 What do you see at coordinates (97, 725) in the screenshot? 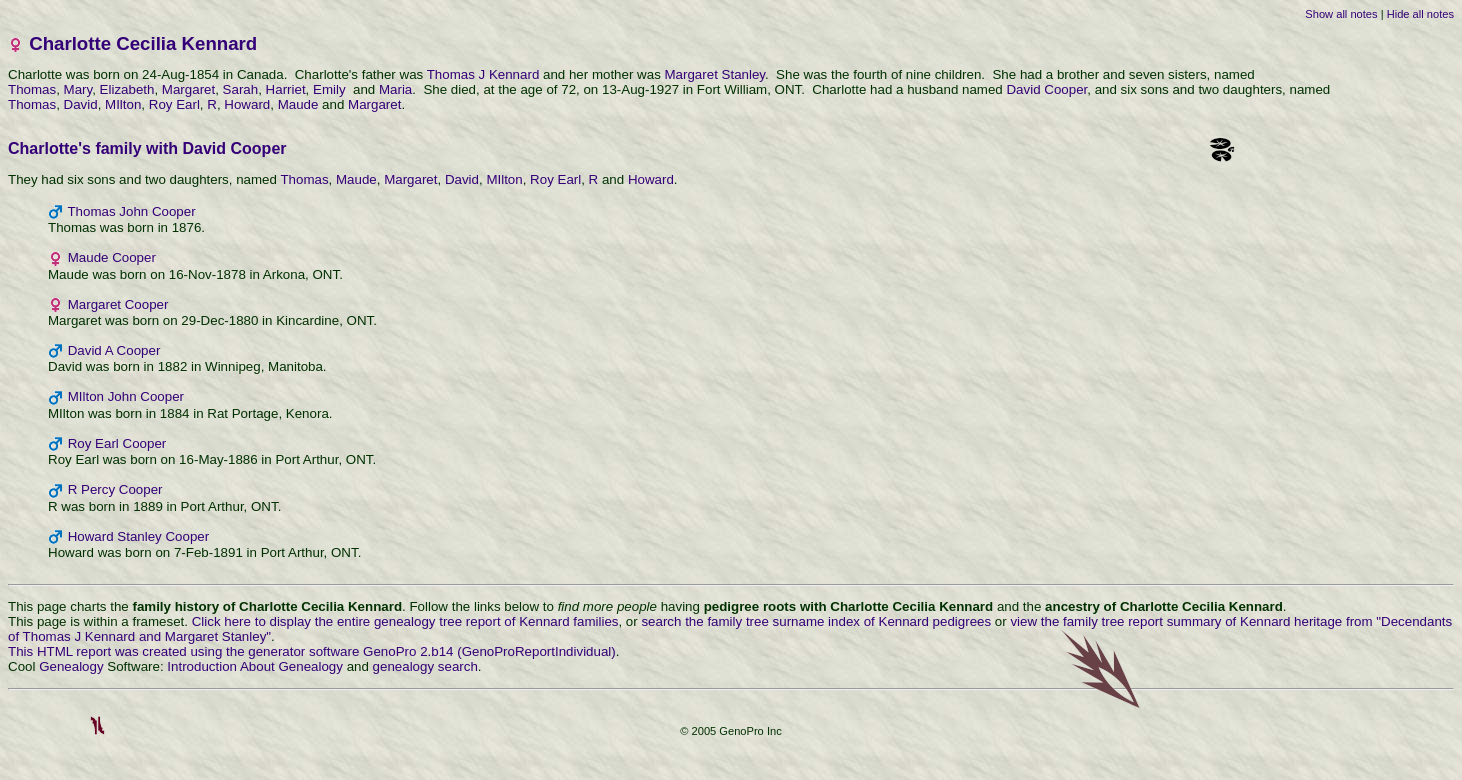
I see `challenge another player to a duel` at bounding box center [97, 725].